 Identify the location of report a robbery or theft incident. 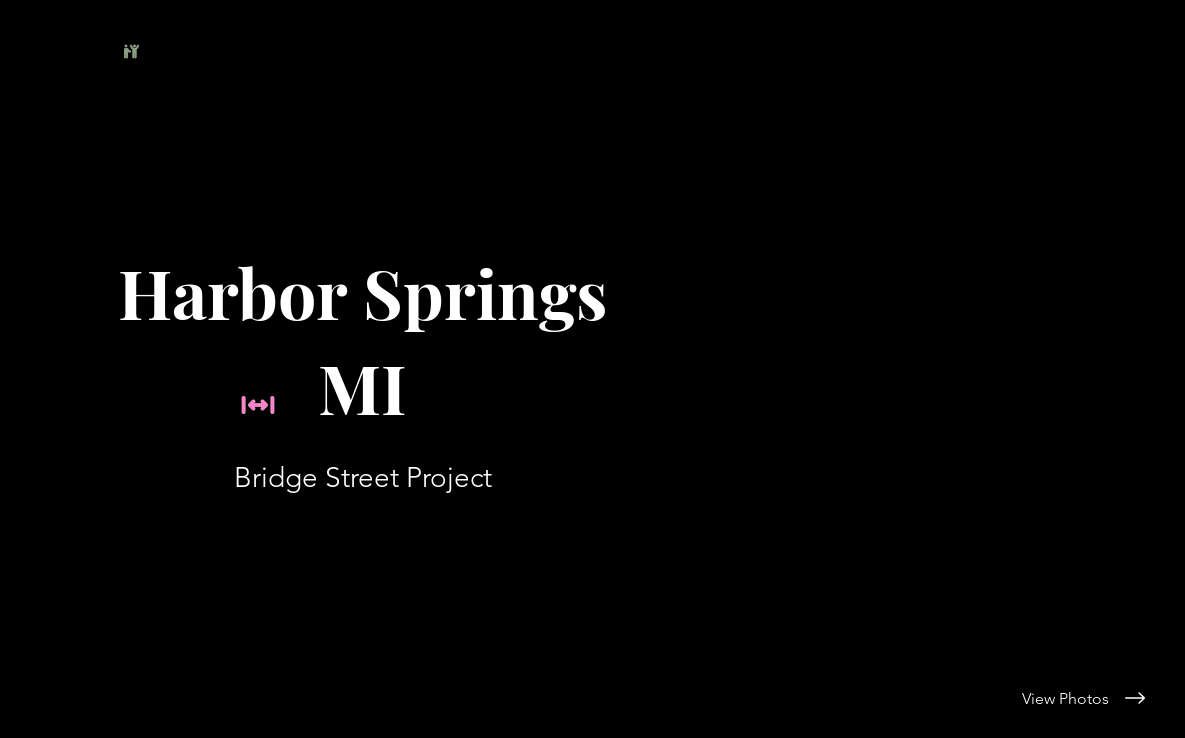
(131, 51).